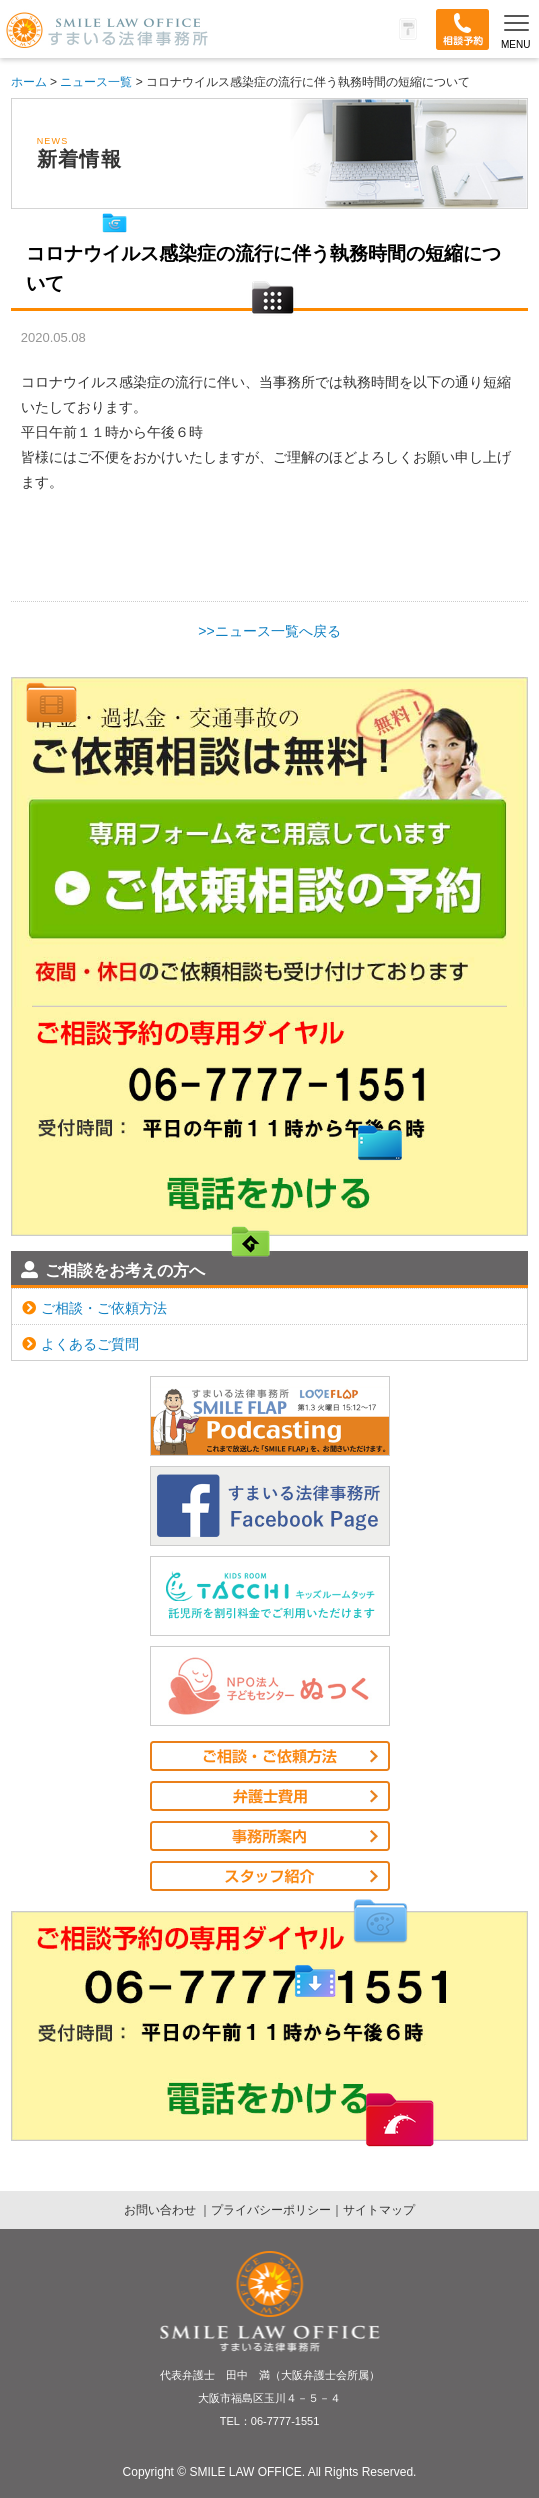  What do you see at coordinates (272, 298) in the screenshot?
I see `open ROS (Robot Operating System) project folder` at bounding box center [272, 298].